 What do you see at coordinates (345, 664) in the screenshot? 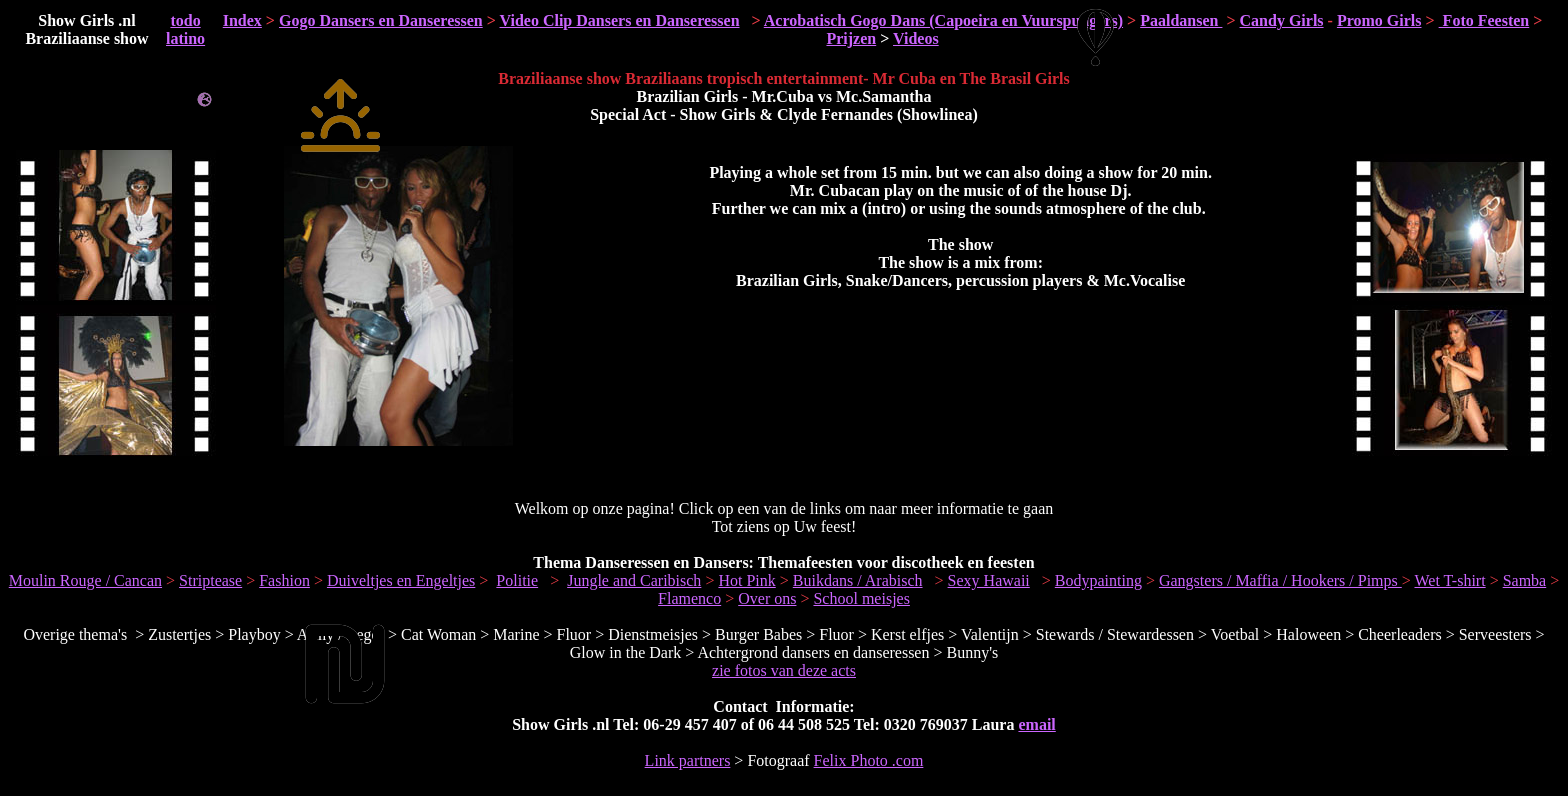
I see `indicates price or amount in Israeli shekels` at bounding box center [345, 664].